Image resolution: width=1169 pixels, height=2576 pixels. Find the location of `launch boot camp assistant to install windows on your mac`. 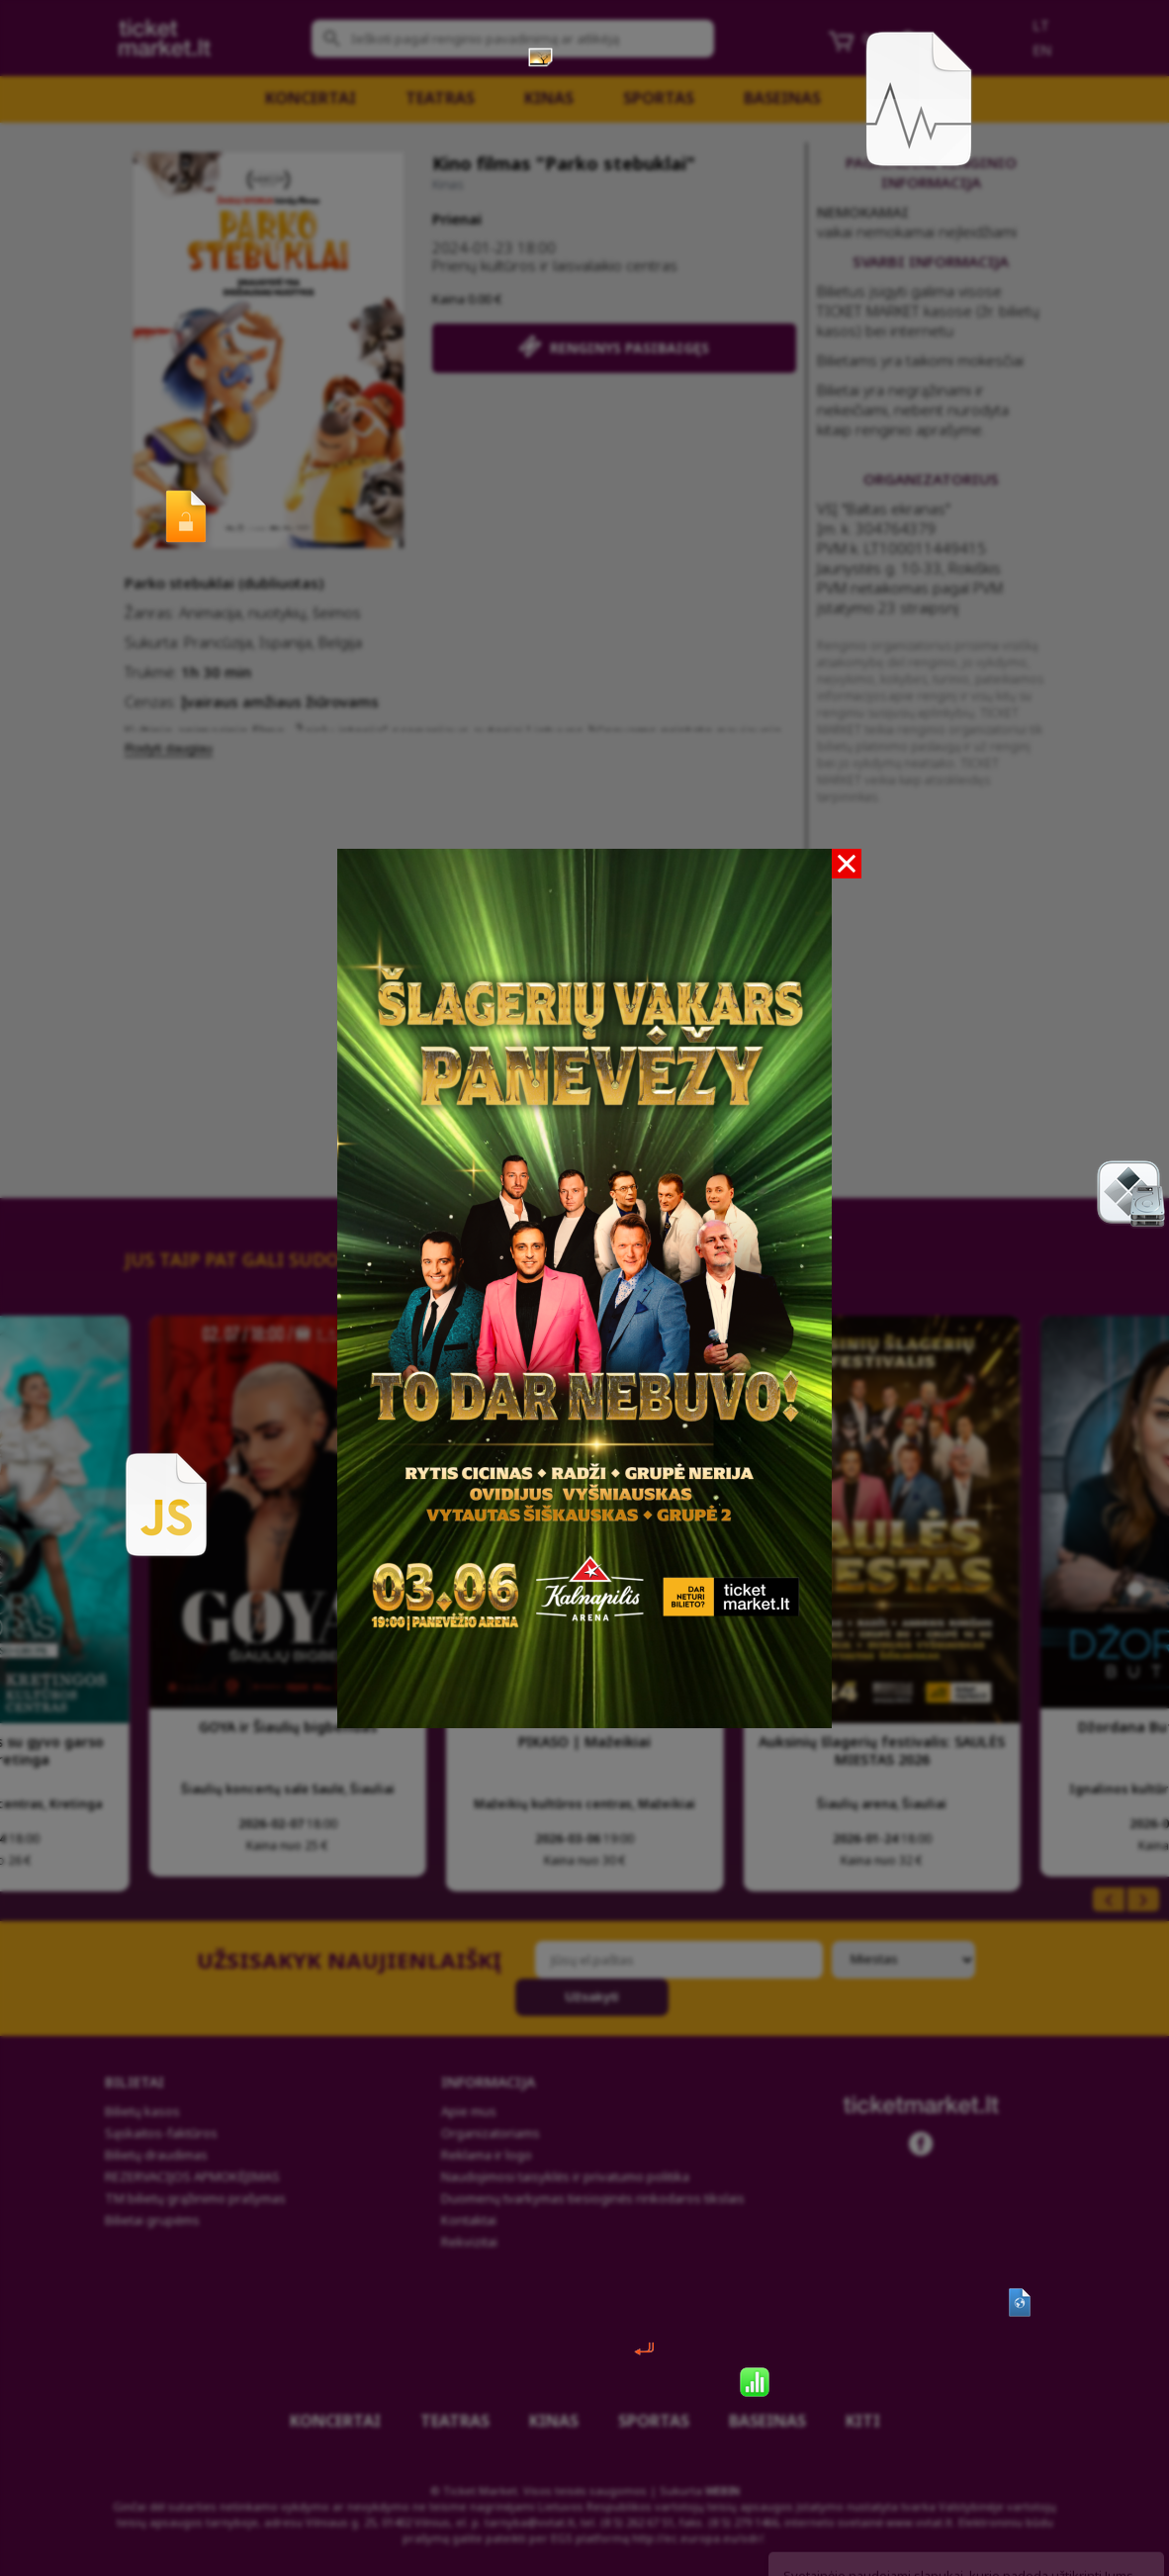

launch boot camp assistant to install windows on your mac is located at coordinates (1128, 1192).